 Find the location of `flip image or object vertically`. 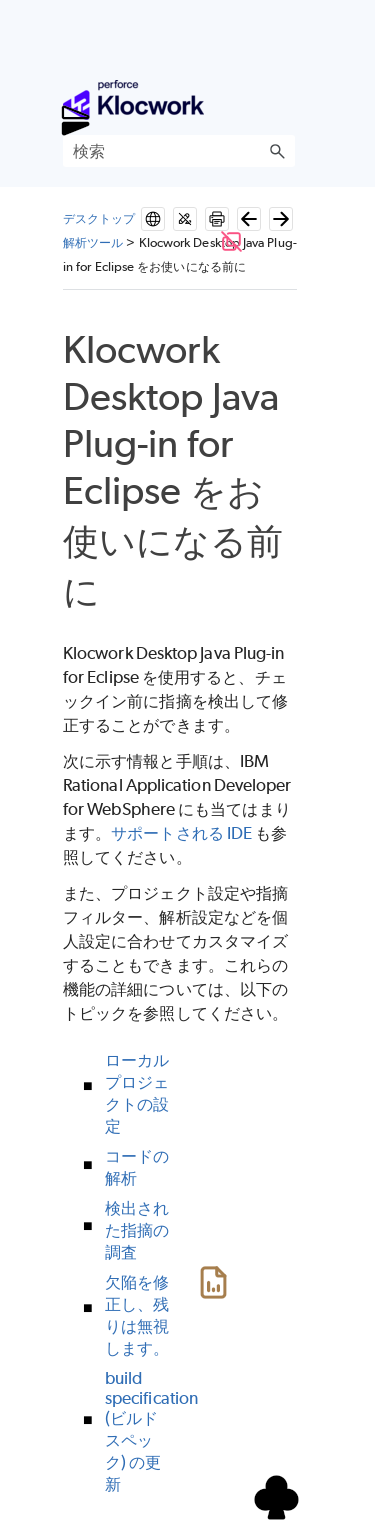

flip image or object vertically is located at coordinates (74, 120).